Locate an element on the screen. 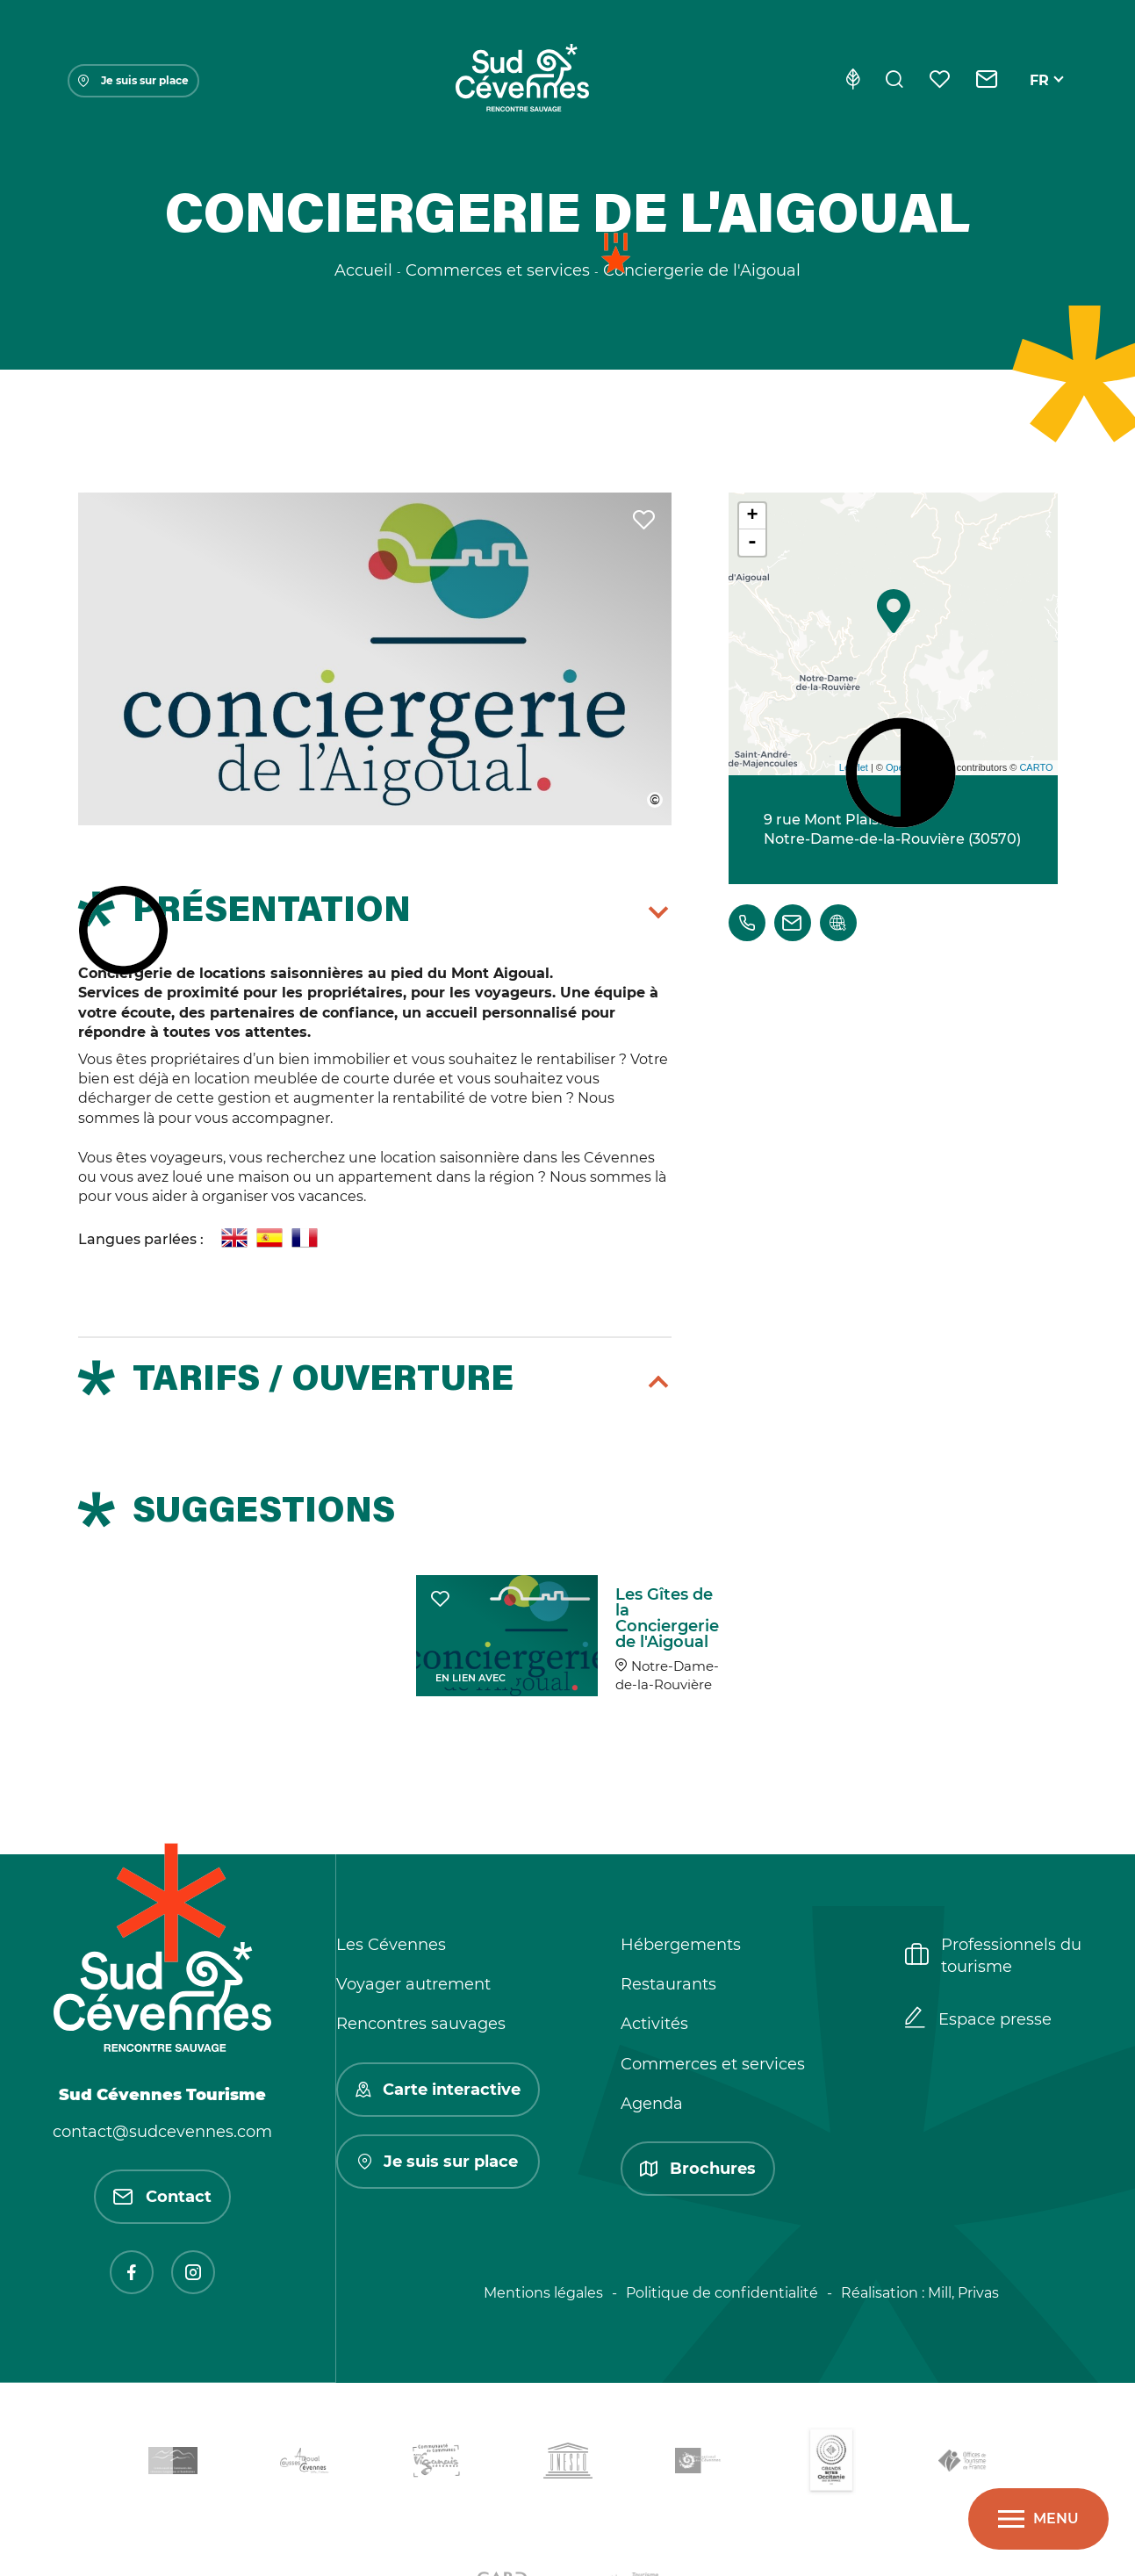  indicates a required field in a form is located at coordinates (171, 1903).